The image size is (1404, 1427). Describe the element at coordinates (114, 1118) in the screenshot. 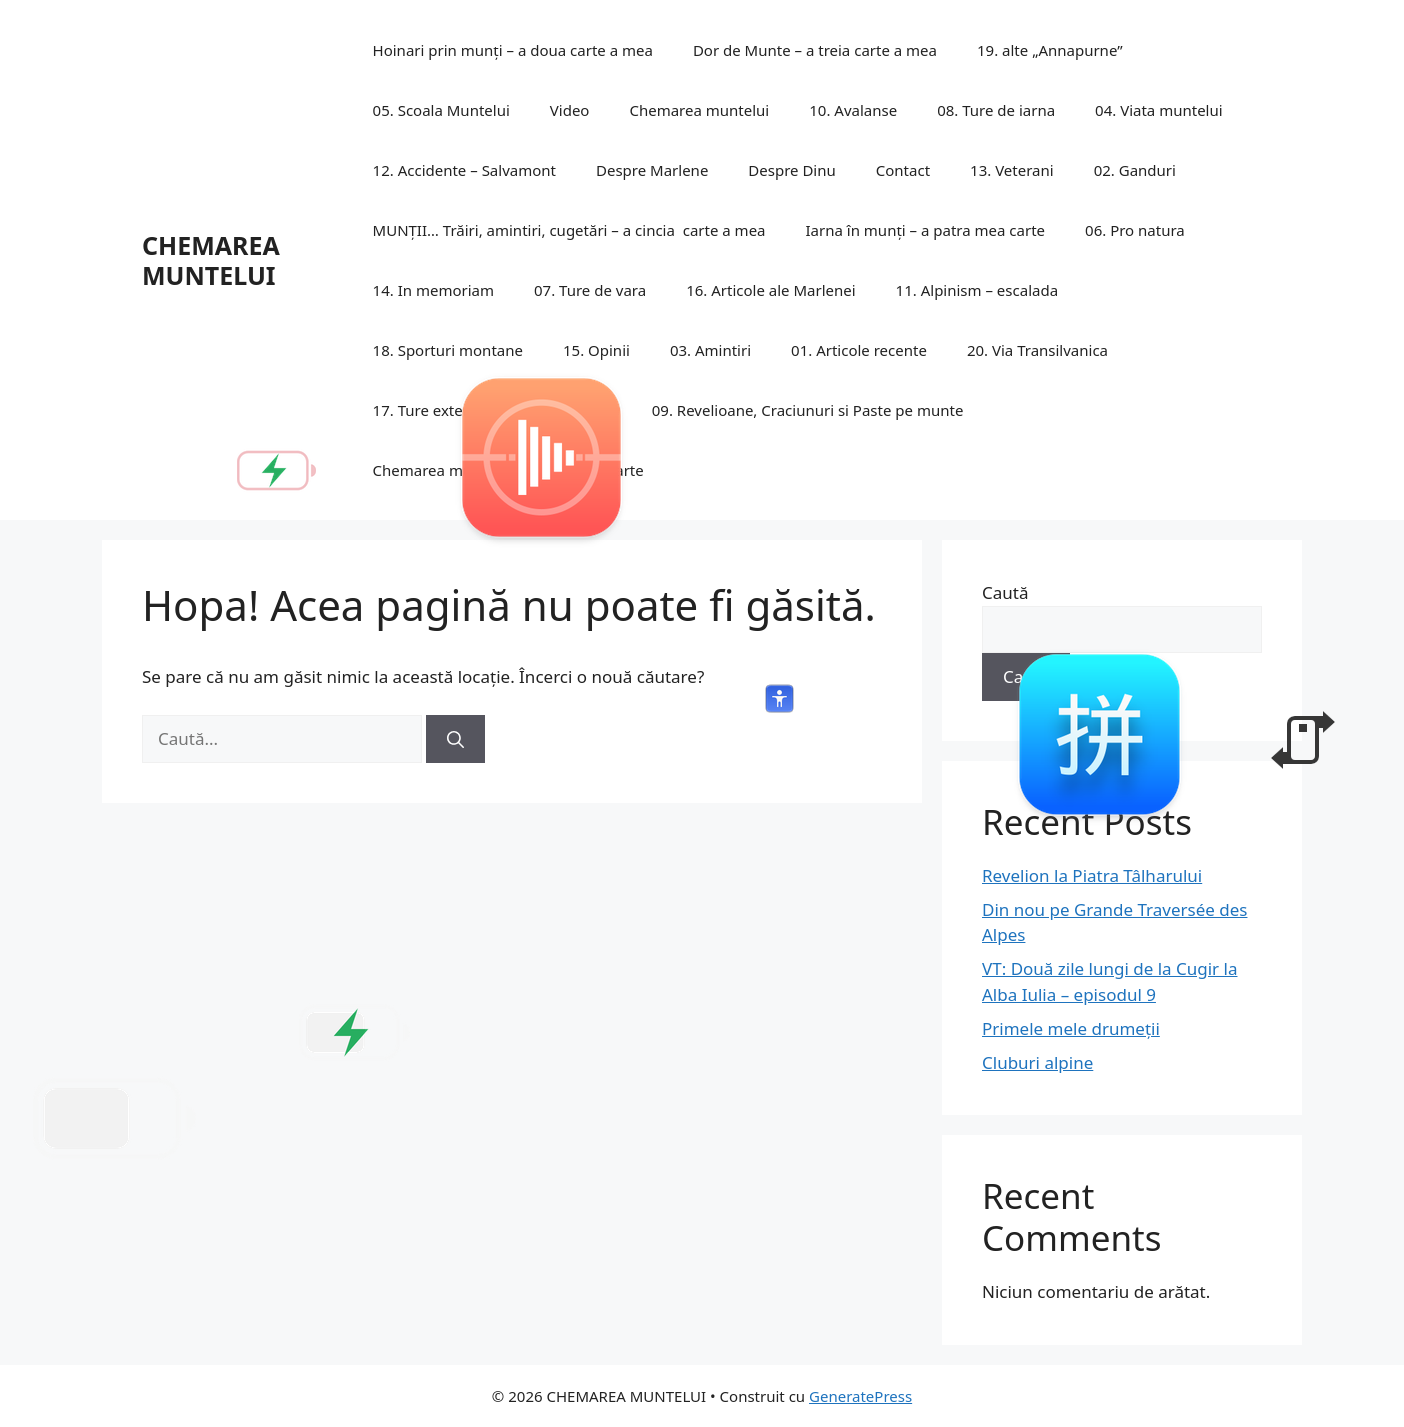

I see `indicates battery level at 60% charge` at that location.